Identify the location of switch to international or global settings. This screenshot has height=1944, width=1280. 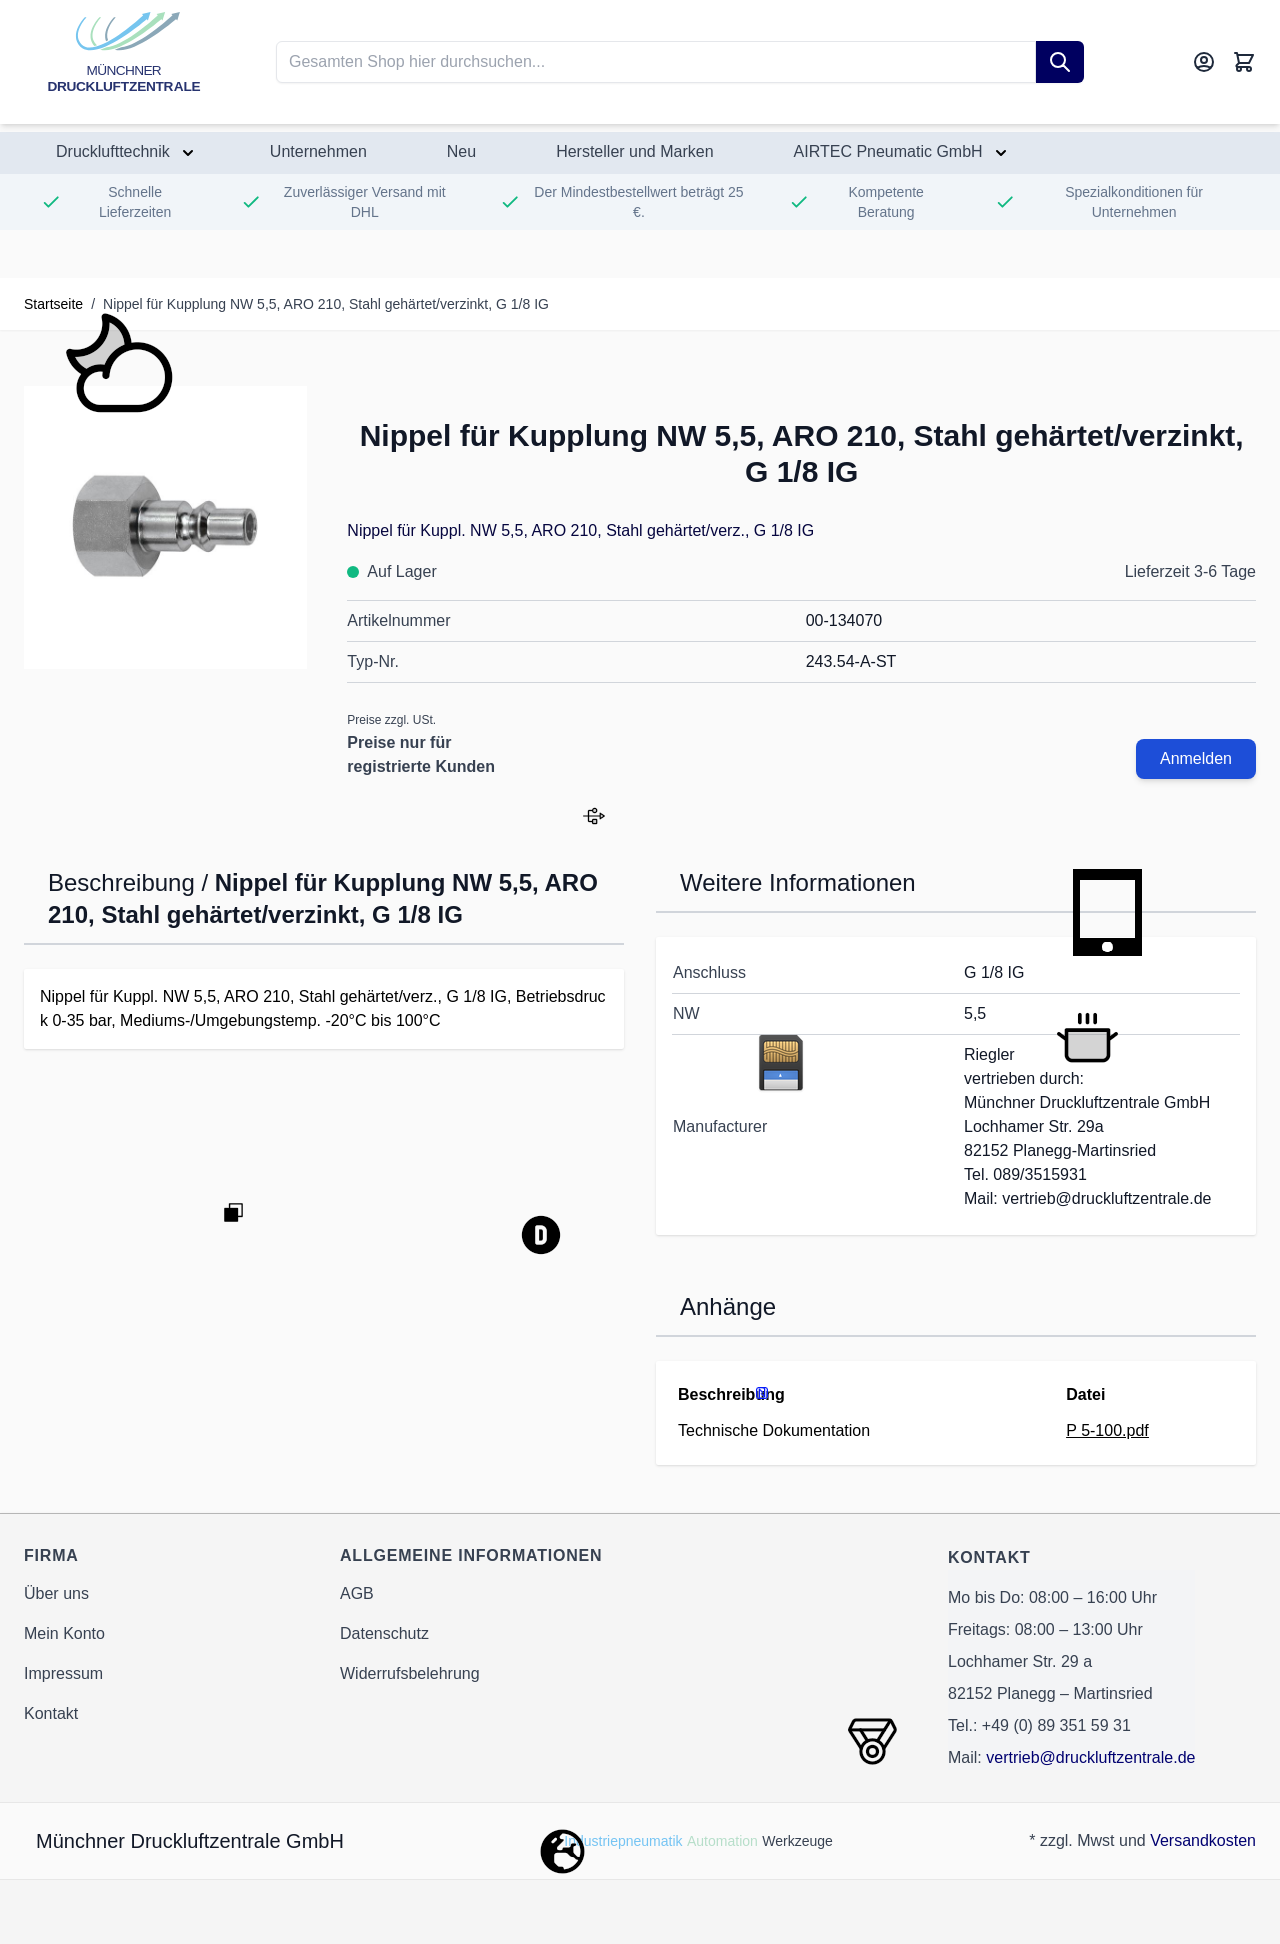
(562, 1851).